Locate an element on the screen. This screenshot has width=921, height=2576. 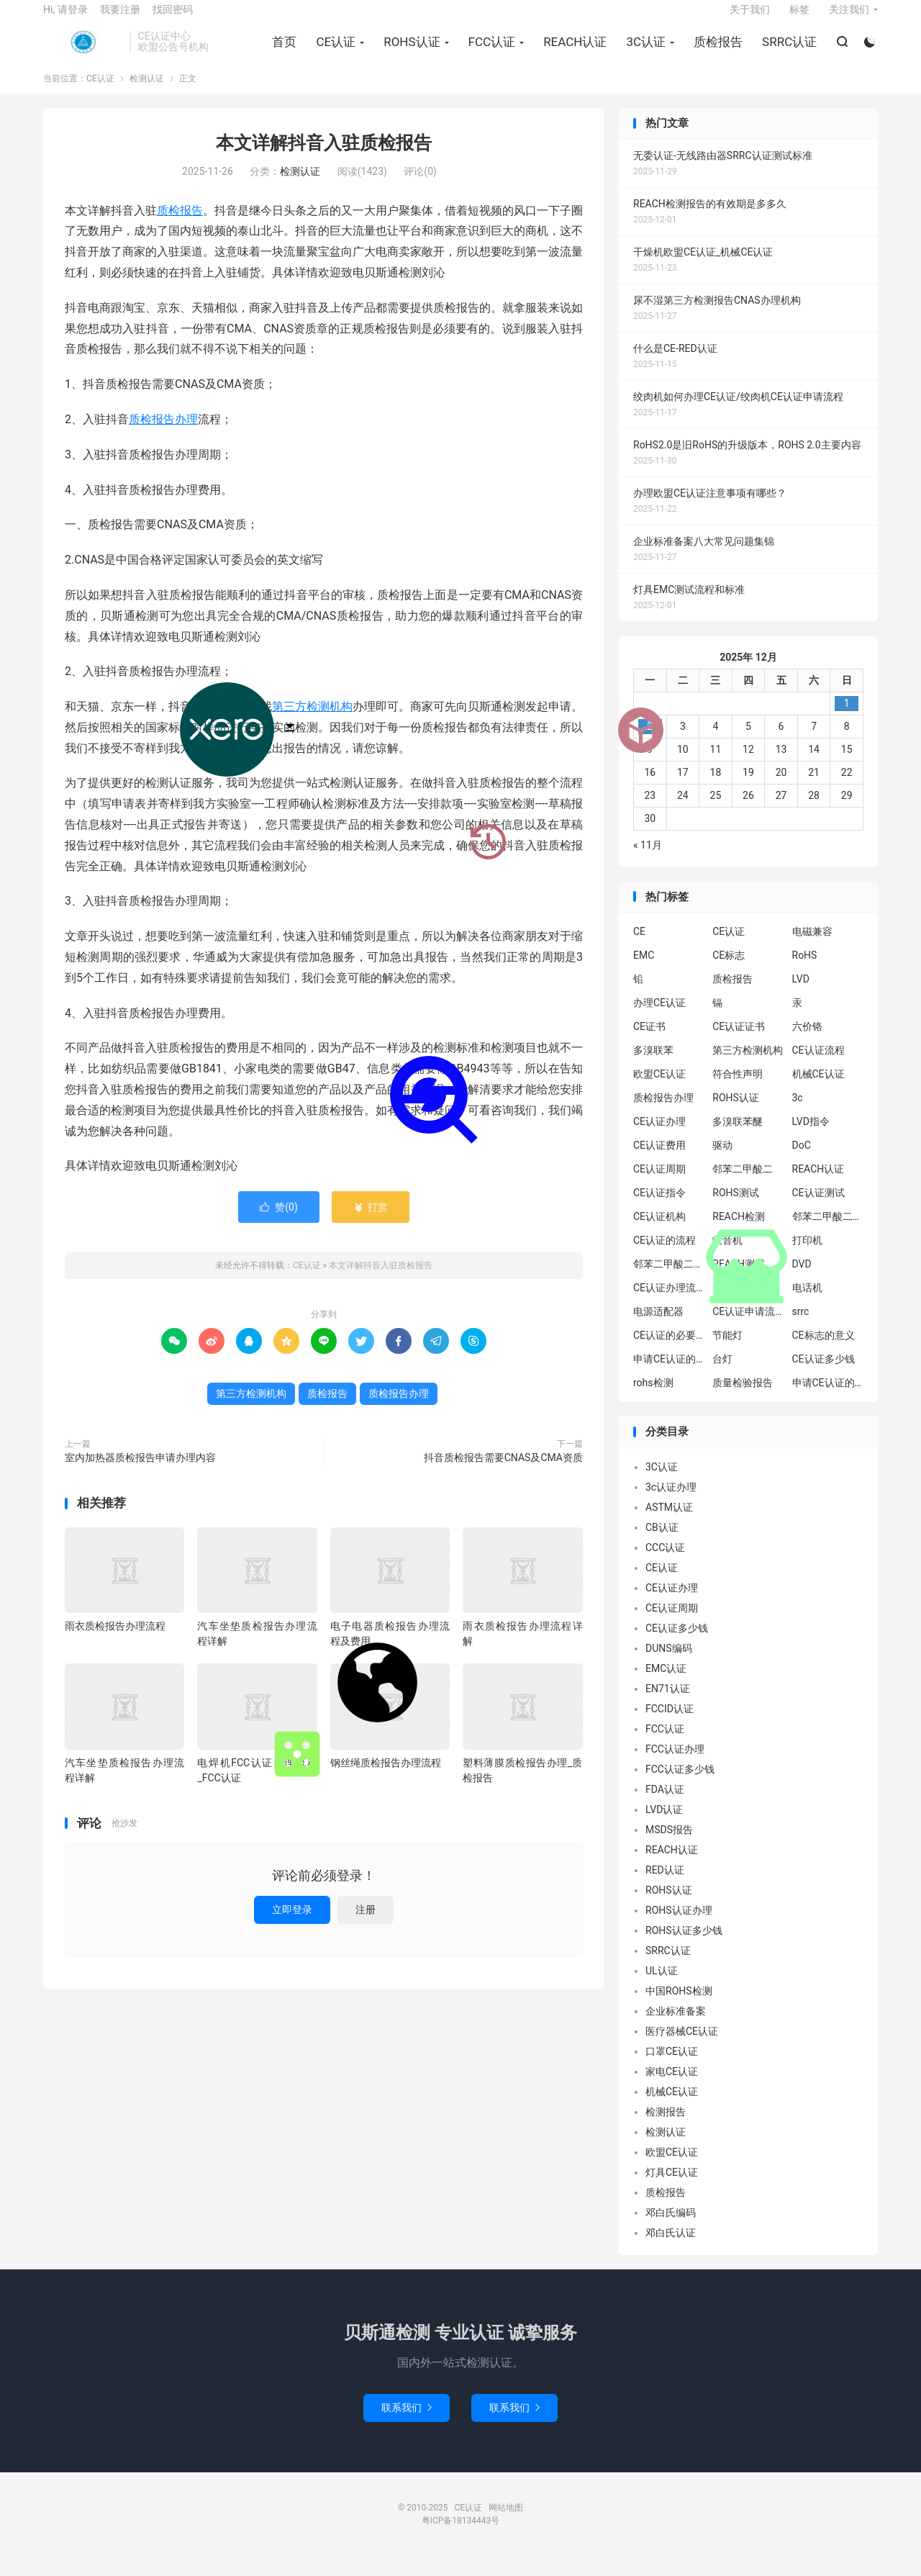
open sketchfab to view 3d models is located at coordinates (640, 730).